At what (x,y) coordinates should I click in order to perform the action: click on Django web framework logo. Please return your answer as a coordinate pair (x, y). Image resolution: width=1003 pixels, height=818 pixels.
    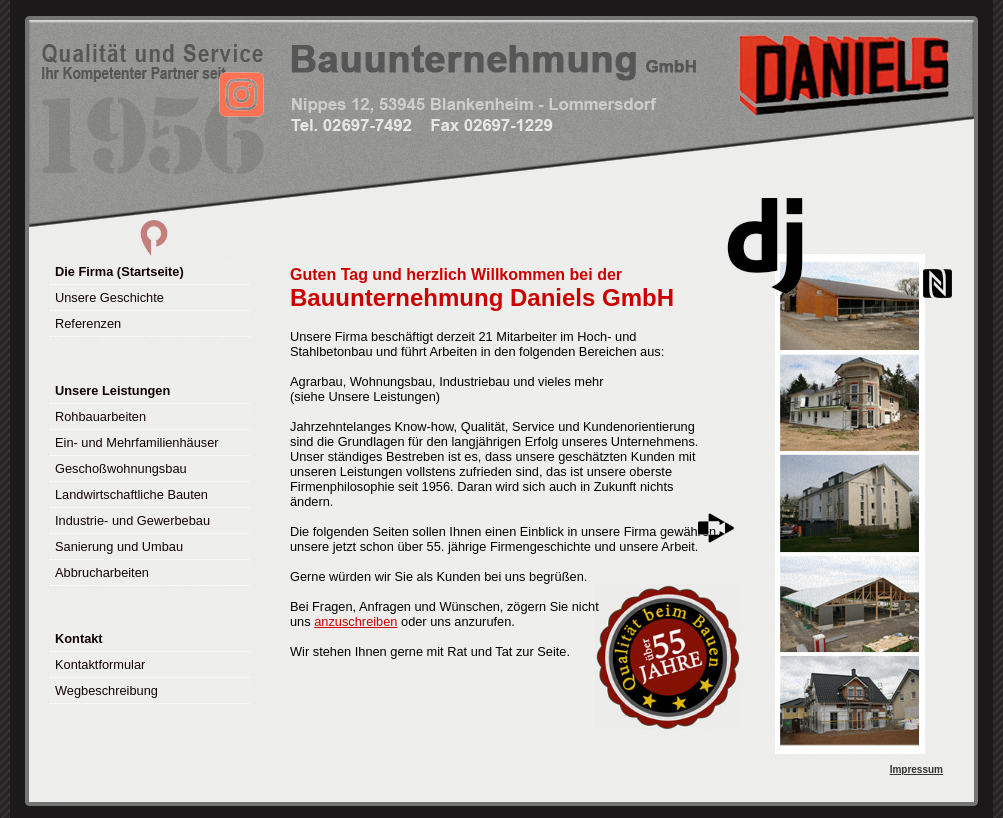
    Looking at the image, I should click on (765, 246).